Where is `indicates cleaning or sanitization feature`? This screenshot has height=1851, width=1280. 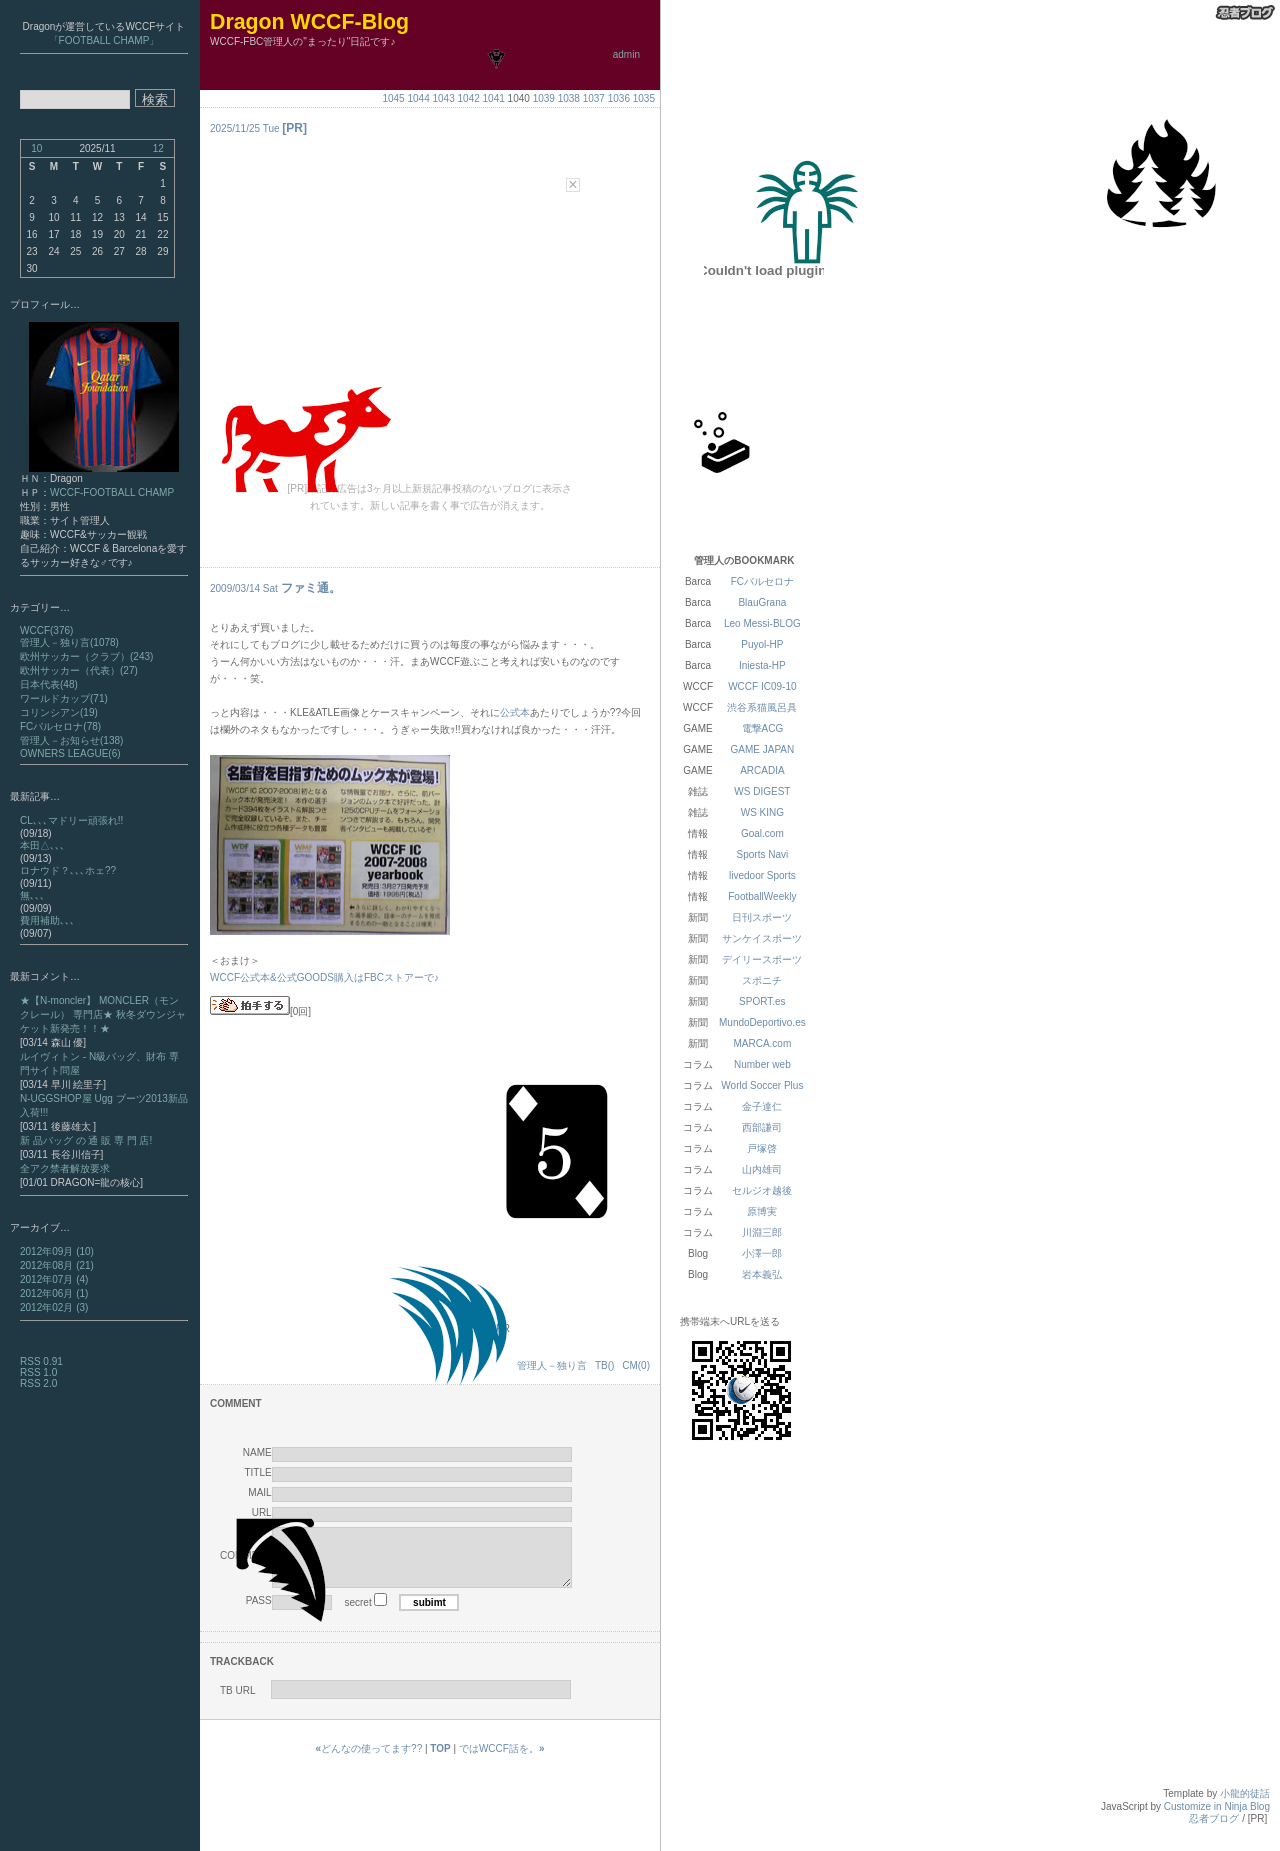
indicates cleaning or sanitization feature is located at coordinates (723, 443).